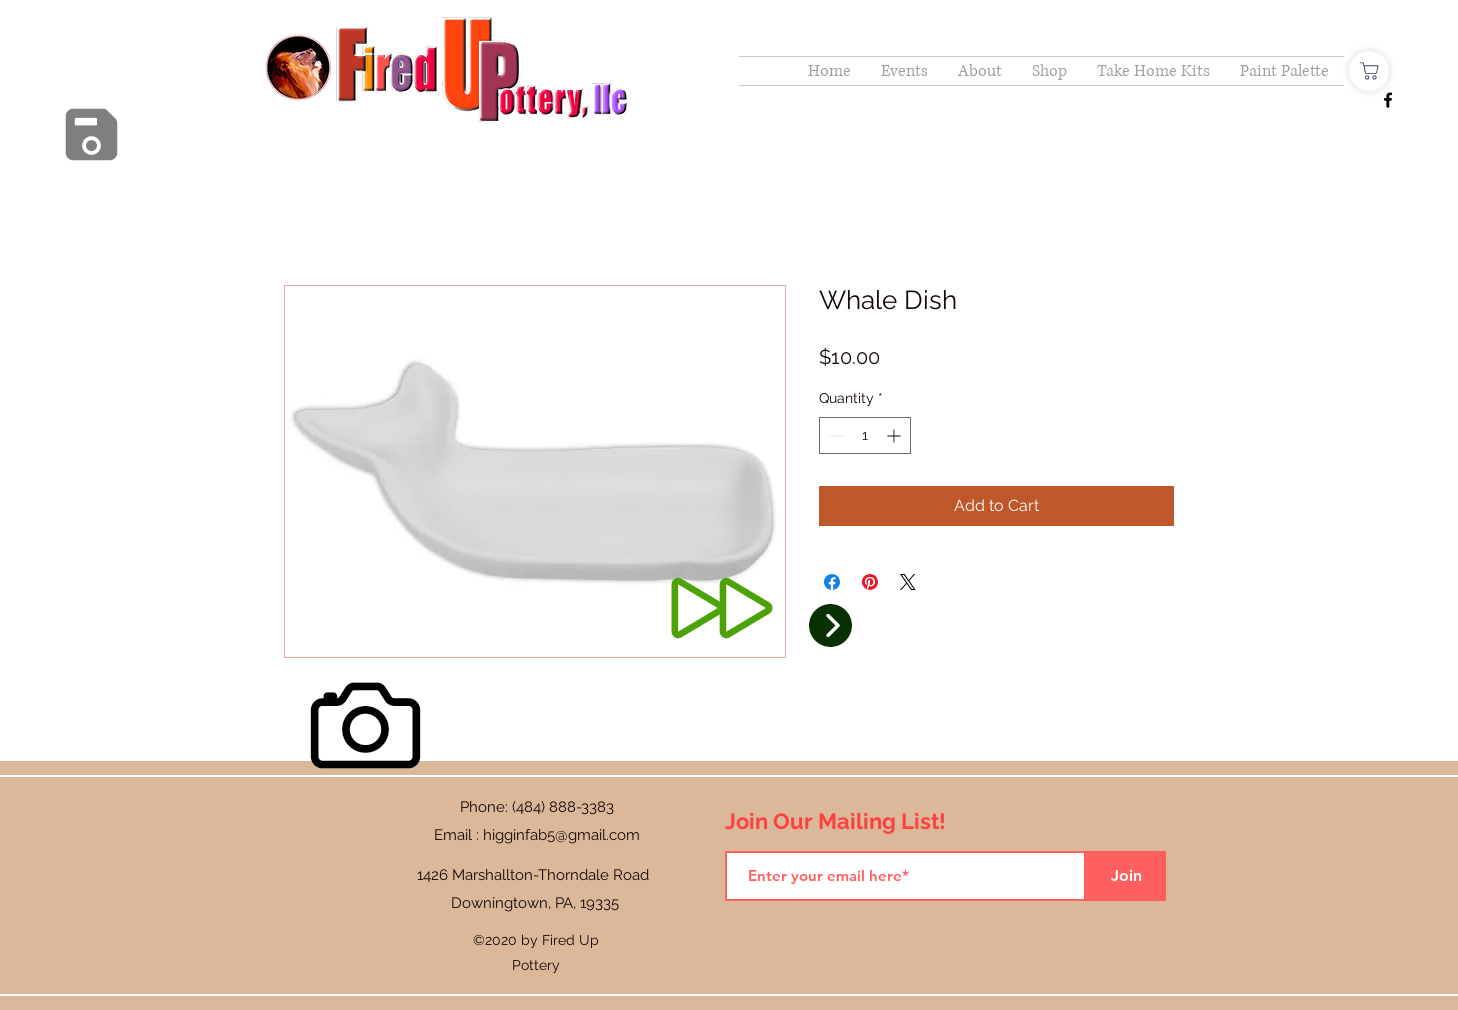 This screenshot has width=1458, height=1010. Describe the element at coordinates (365, 725) in the screenshot. I see `take a photo` at that location.